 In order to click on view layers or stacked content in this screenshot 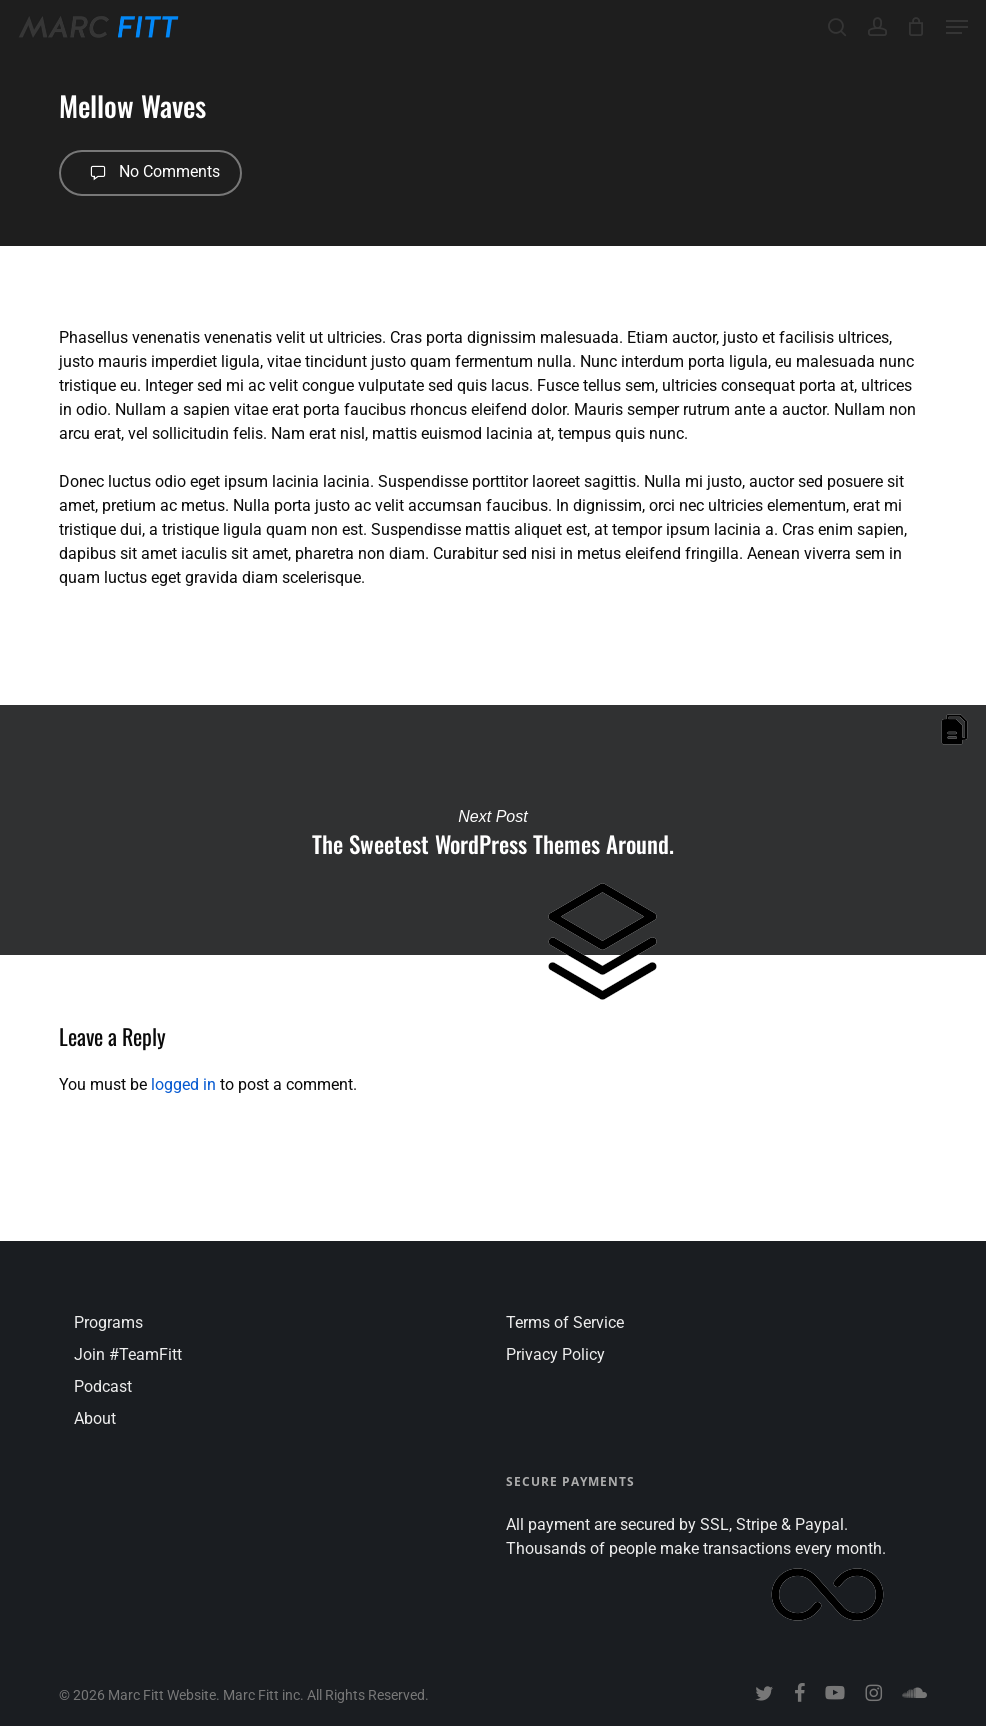, I will do `click(602, 941)`.